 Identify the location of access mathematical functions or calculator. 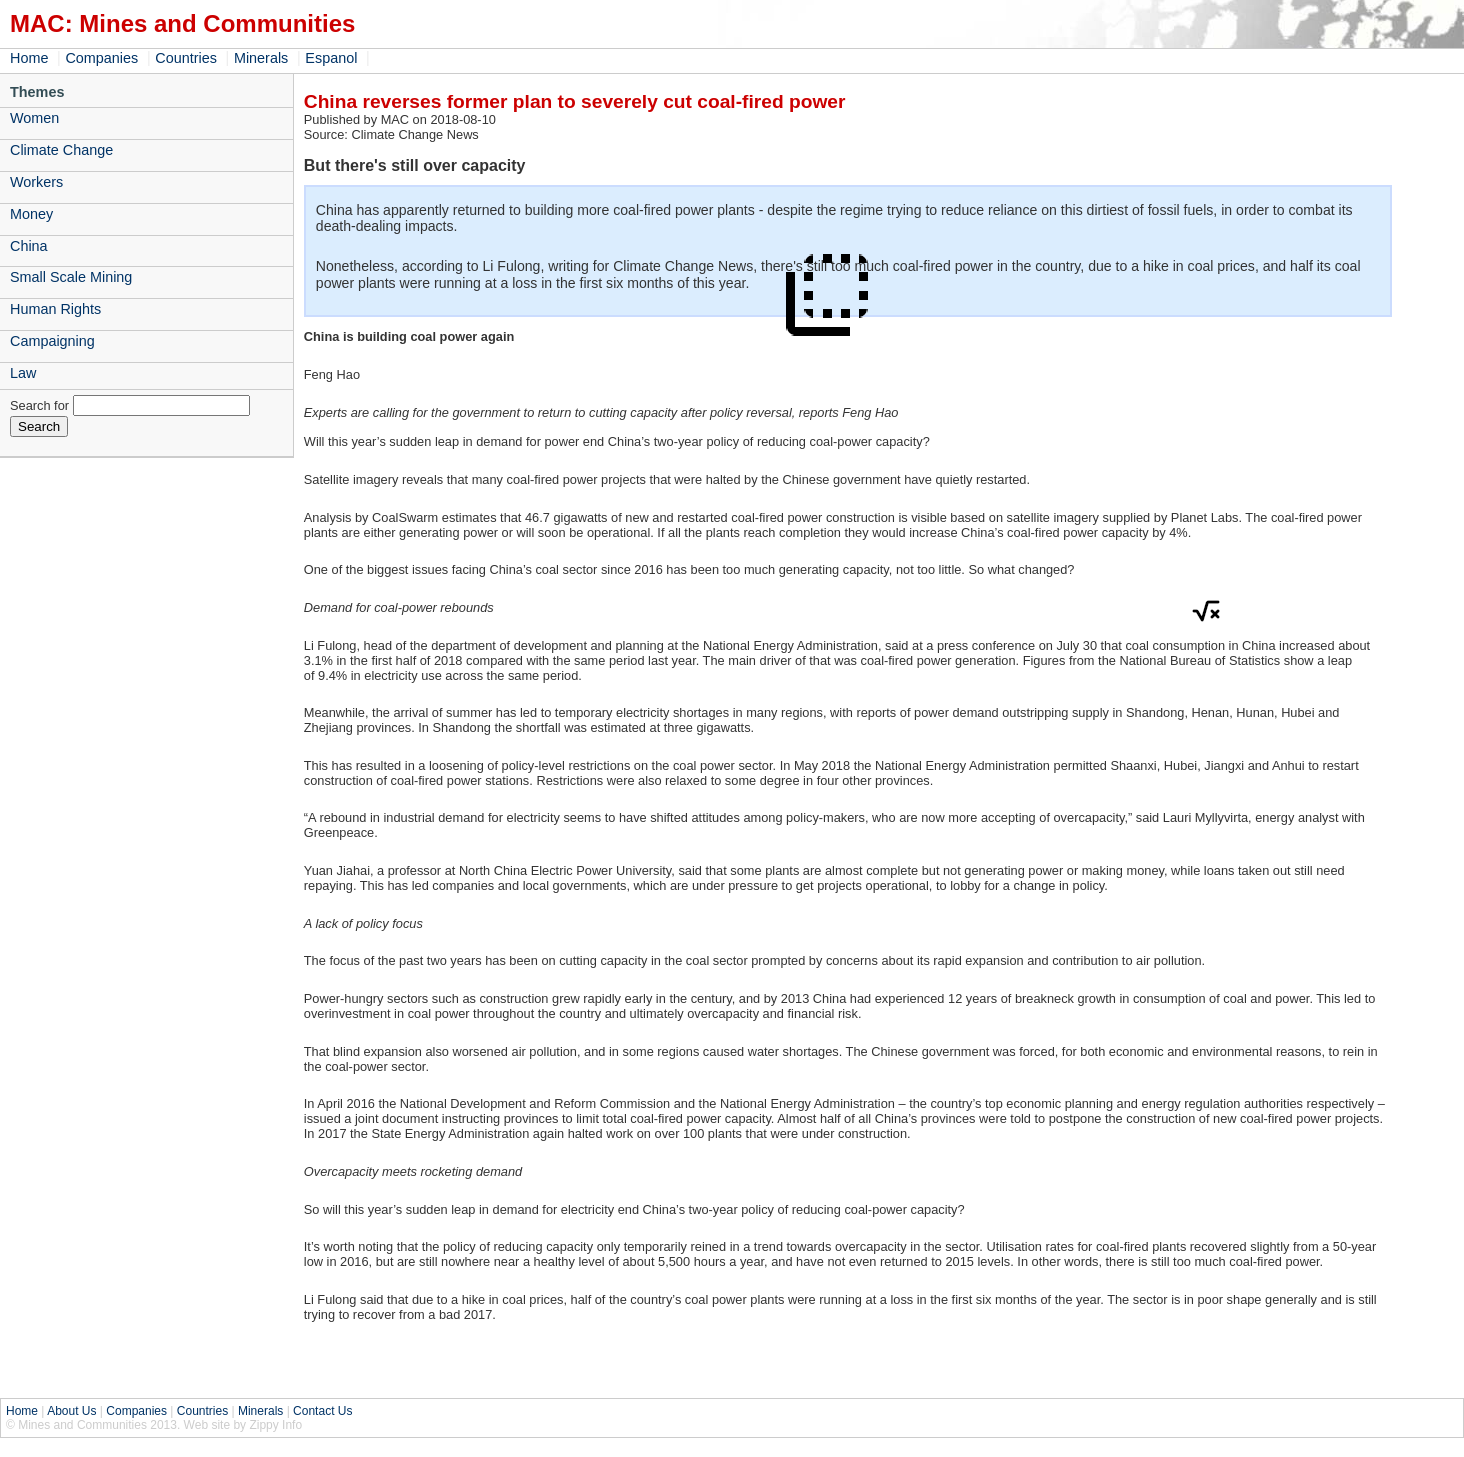
(1206, 611).